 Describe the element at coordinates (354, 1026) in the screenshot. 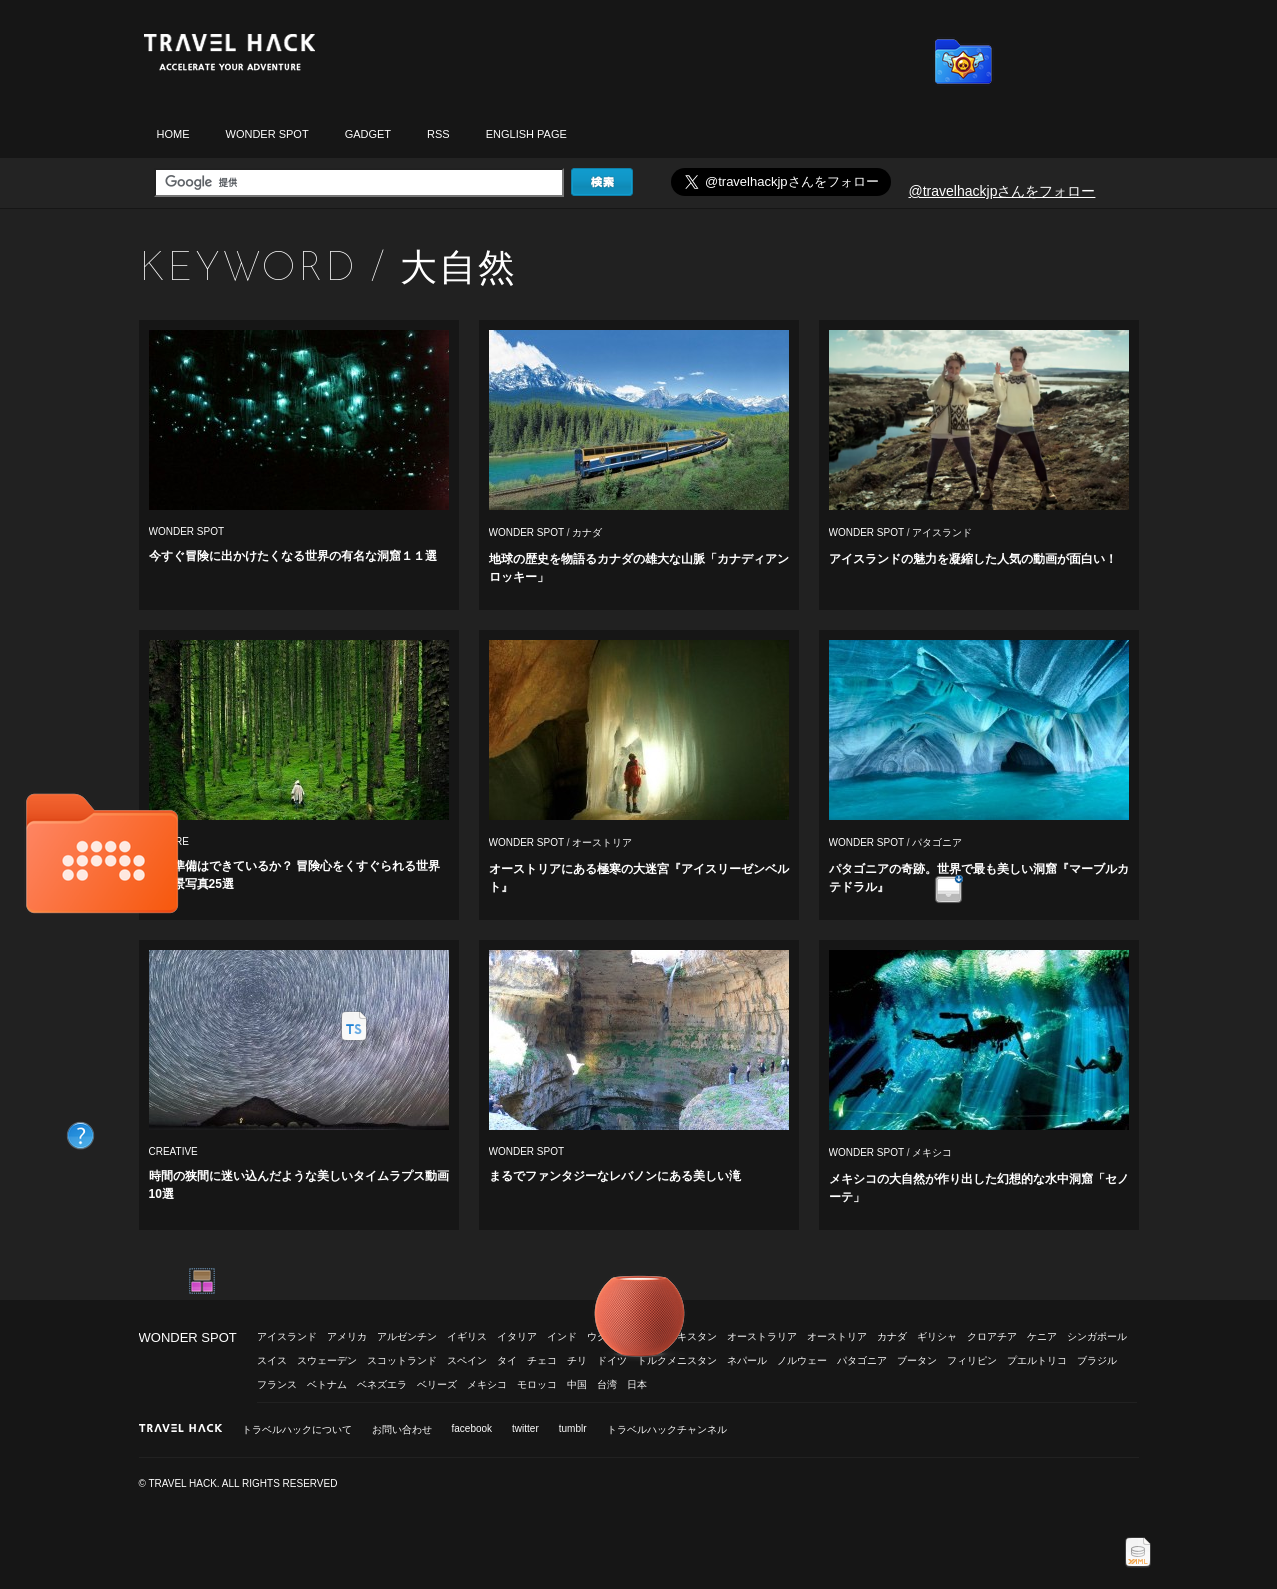

I see `a typescript source code file` at that location.